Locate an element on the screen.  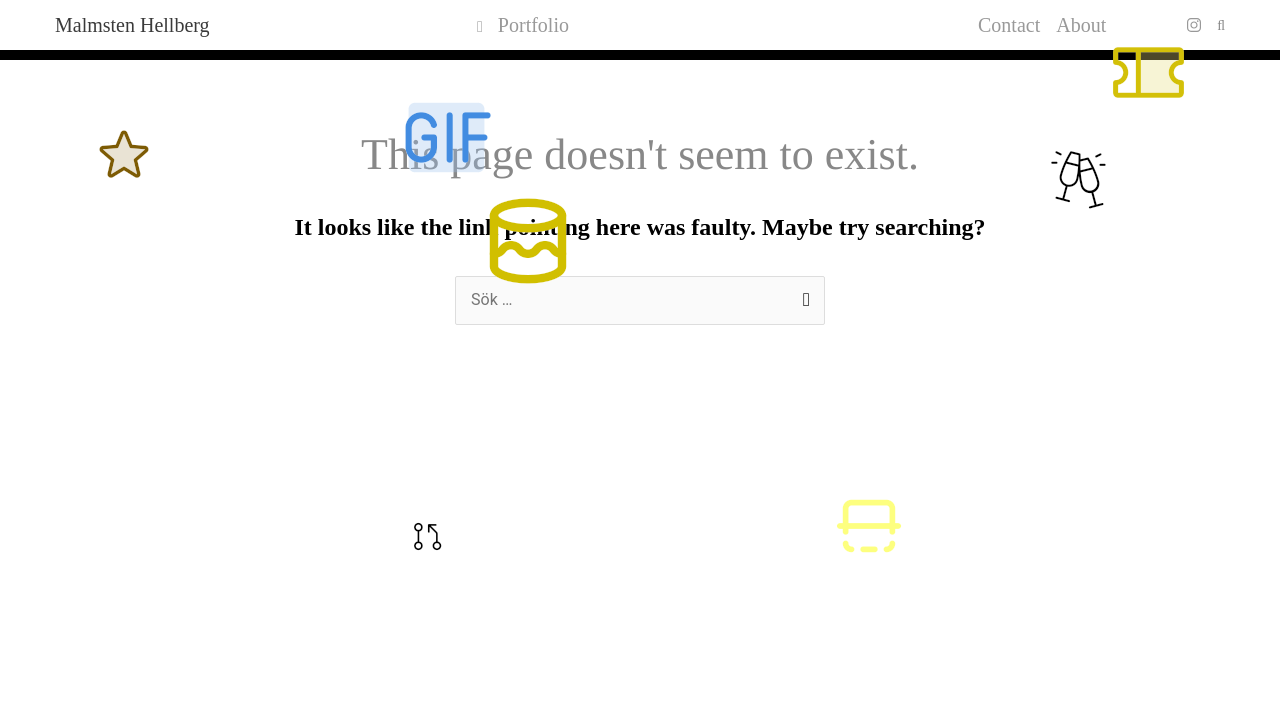
create a new pull request is located at coordinates (426, 536).